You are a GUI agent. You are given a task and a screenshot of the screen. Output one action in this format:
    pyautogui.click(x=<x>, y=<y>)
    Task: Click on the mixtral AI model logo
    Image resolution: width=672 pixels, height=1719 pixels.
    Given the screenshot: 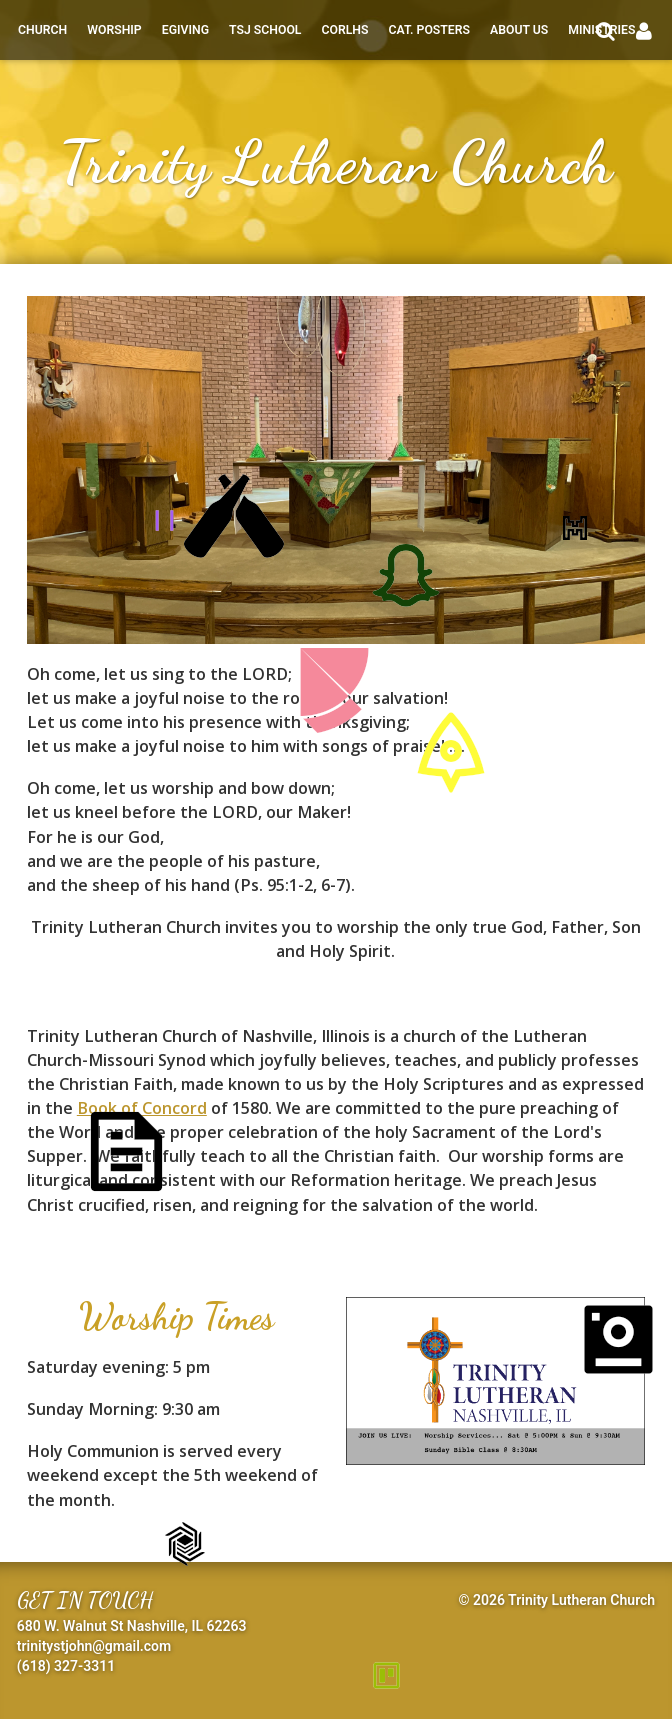 What is the action you would take?
    pyautogui.click(x=575, y=528)
    